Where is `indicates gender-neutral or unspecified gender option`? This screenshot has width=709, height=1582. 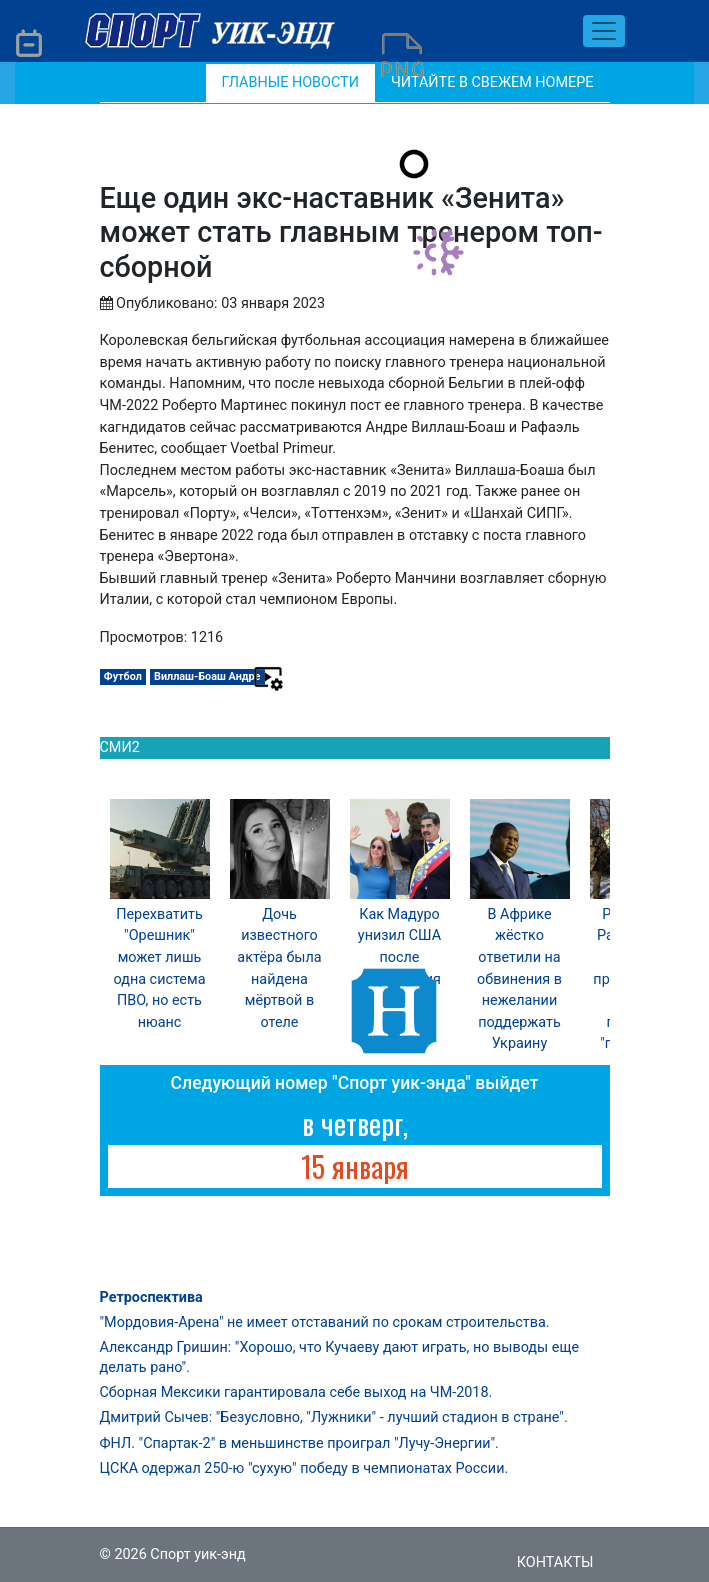
indicates gender-neutral or unspecified gender option is located at coordinates (414, 164).